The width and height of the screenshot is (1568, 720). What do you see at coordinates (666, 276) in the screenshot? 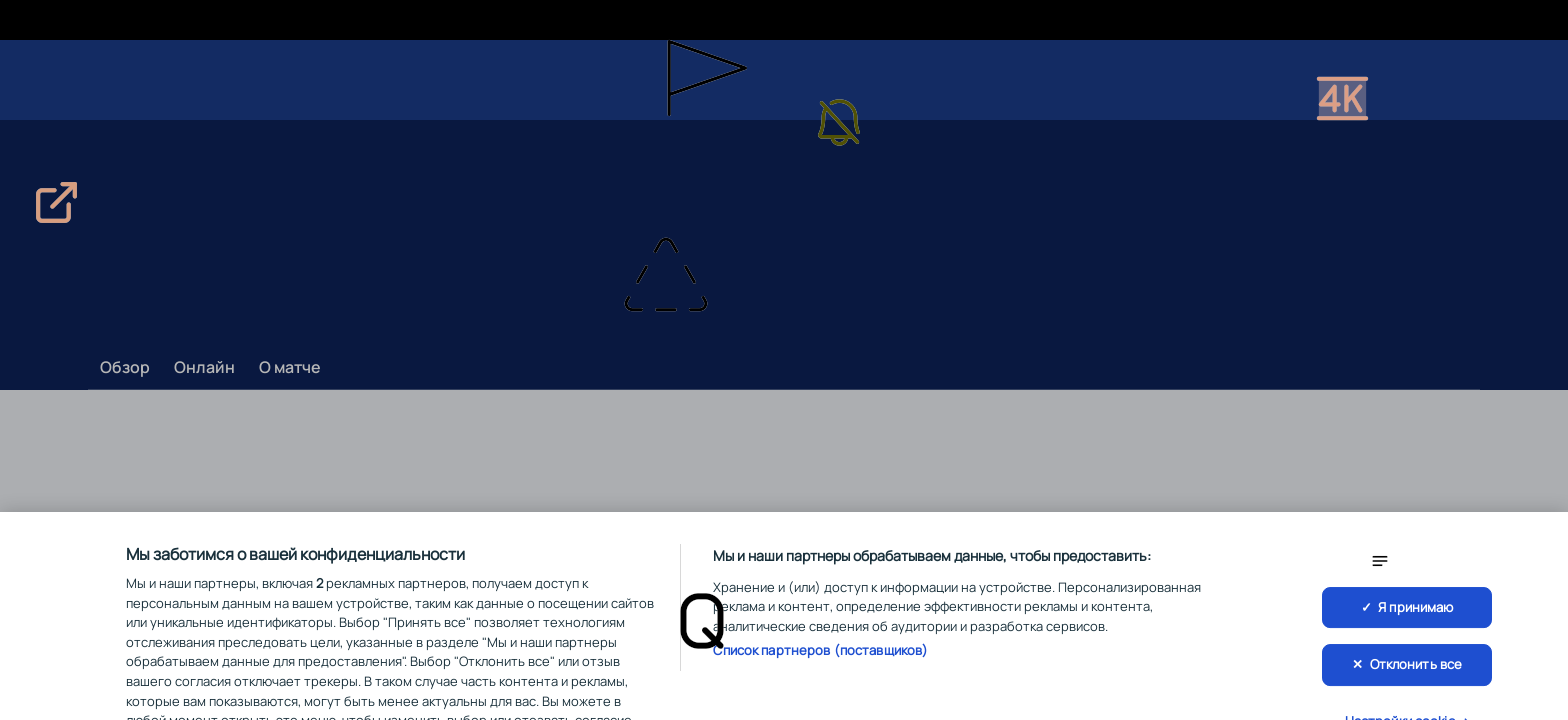
I see `indicates incomplete or pending status` at bounding box center [666, 276].